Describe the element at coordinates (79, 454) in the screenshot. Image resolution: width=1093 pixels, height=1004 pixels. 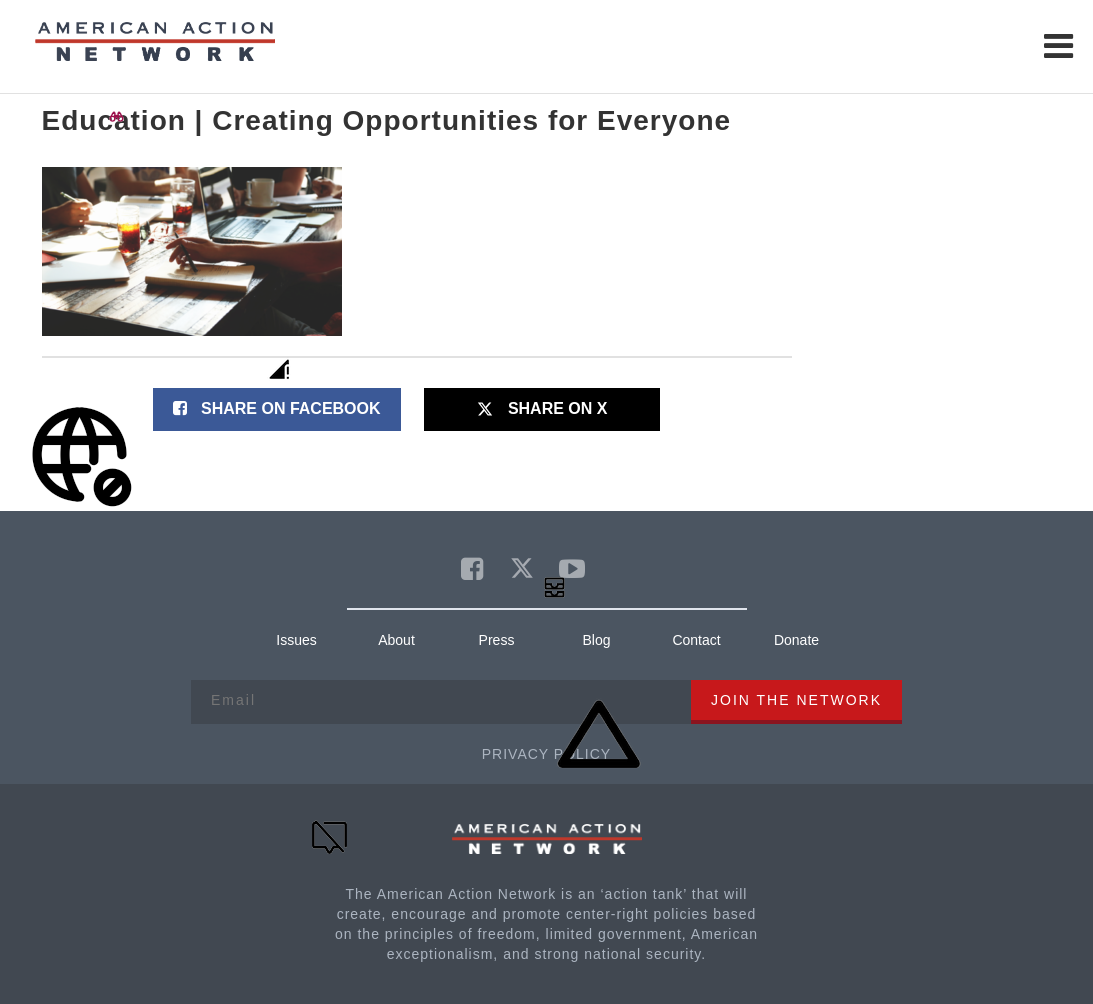
I see `disable internet access` at that location.